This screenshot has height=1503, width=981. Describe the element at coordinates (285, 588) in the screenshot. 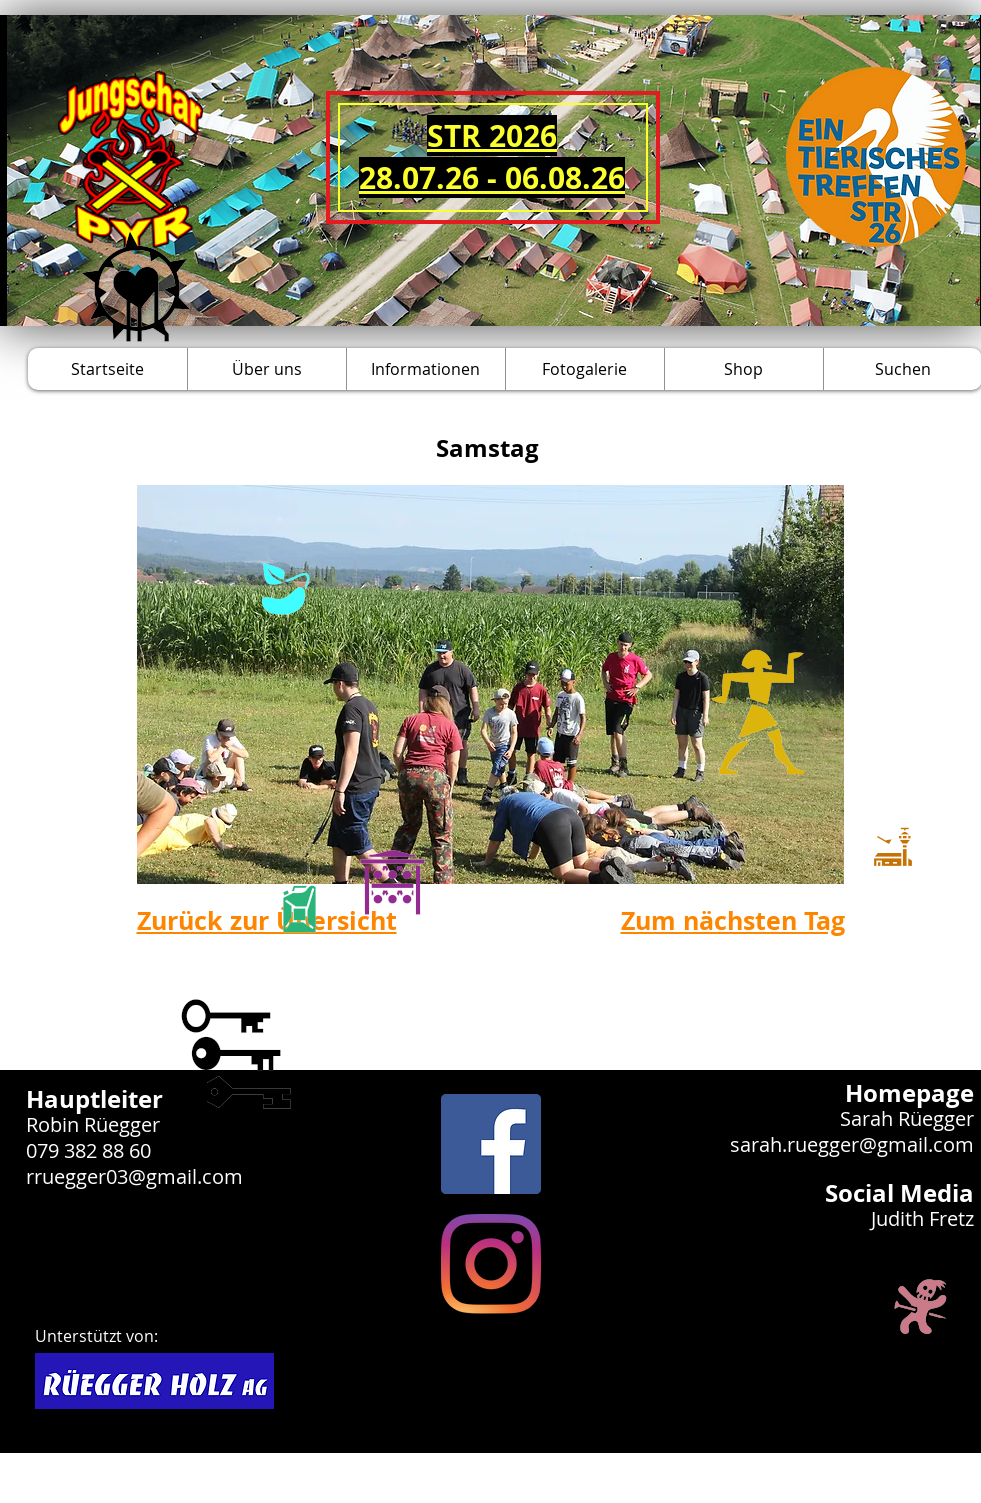

I see `plant a seed in your garden` at that location.